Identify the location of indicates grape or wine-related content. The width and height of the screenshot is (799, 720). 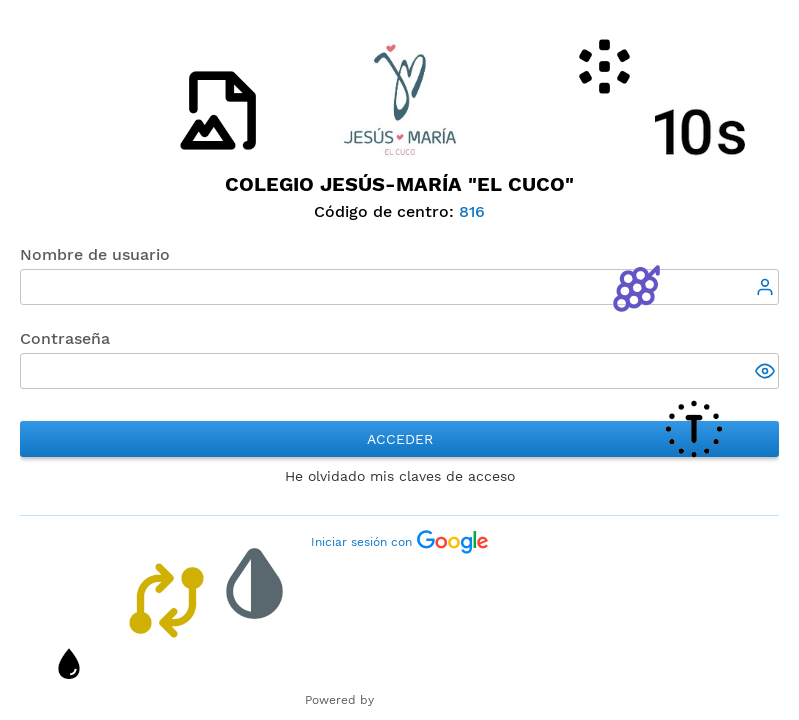
(636, 288).